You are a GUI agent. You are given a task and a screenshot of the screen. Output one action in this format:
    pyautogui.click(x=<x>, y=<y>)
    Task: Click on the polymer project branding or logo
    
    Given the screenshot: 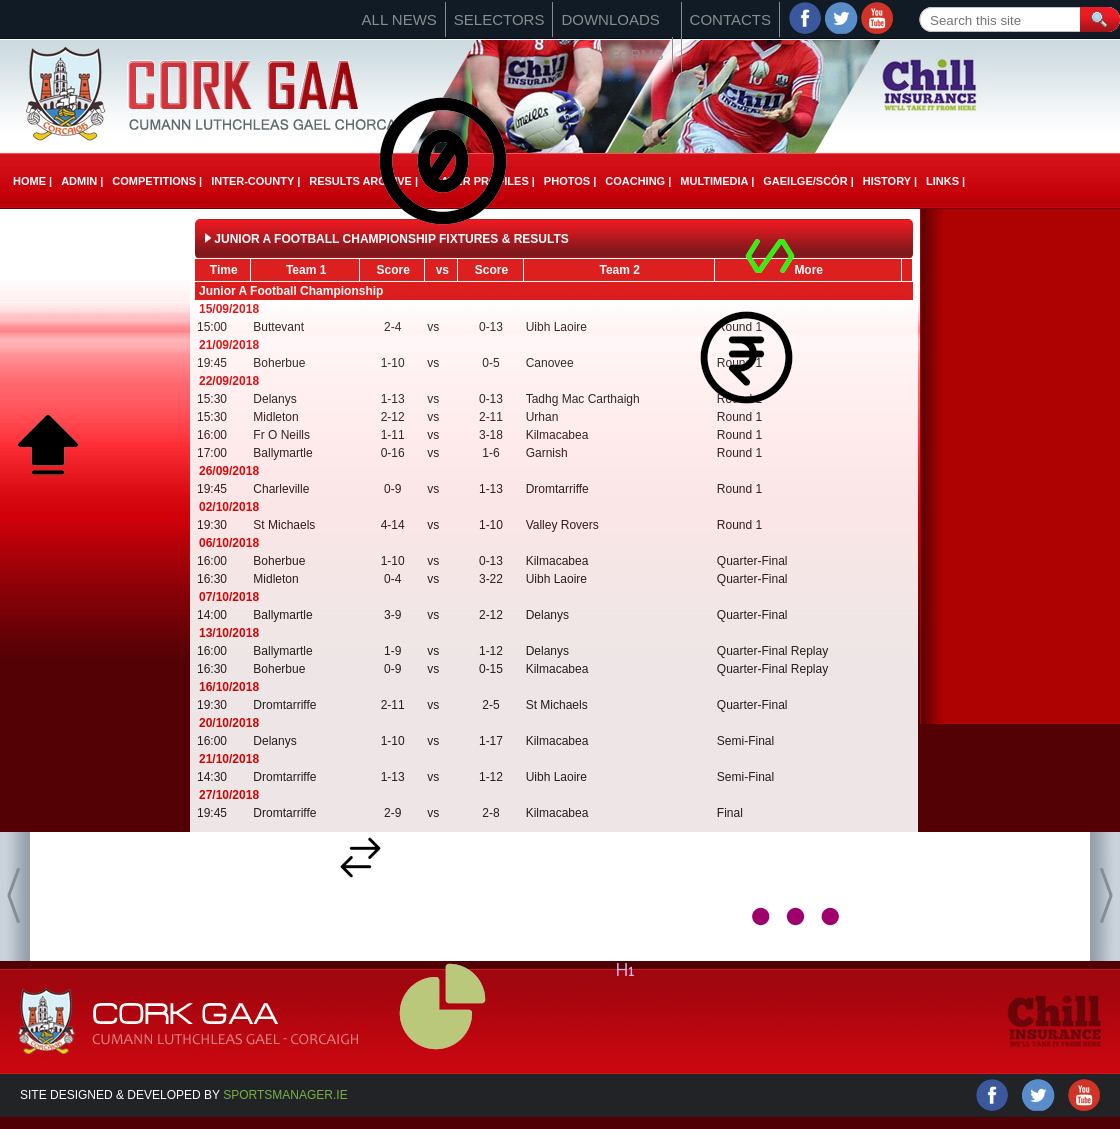 What is the action you would take?
    pyautogui.click(x=770, y=256)
    